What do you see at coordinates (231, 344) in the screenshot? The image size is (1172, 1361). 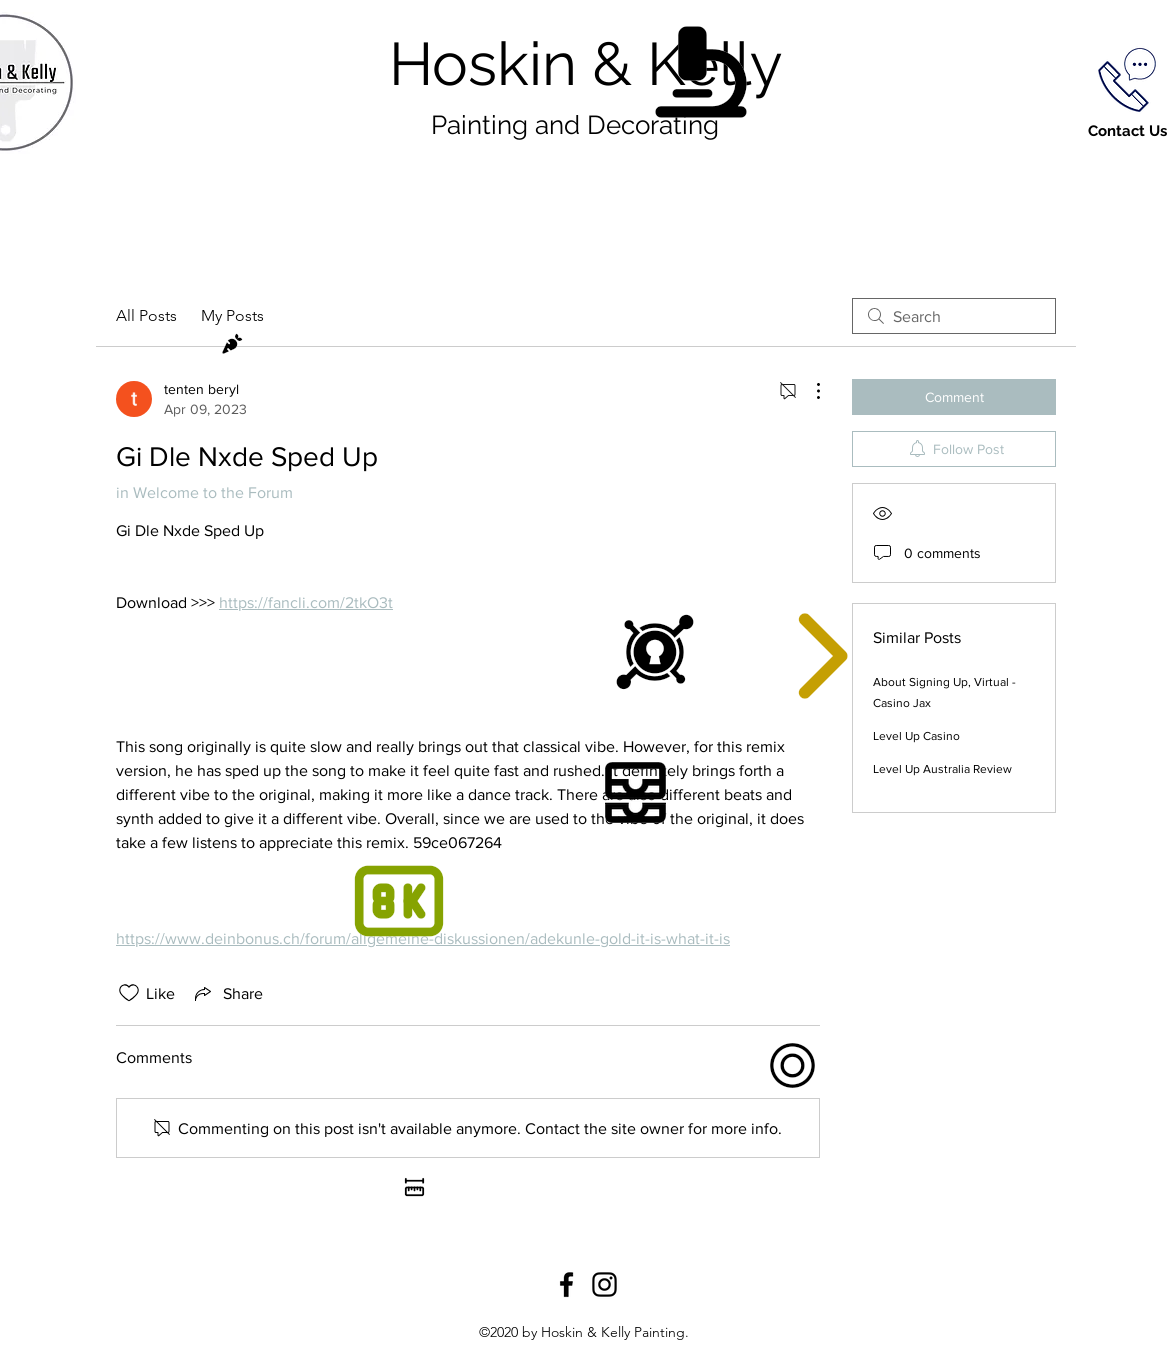 I see `browse vegetable or produce category` at bounding box center [231, 344].